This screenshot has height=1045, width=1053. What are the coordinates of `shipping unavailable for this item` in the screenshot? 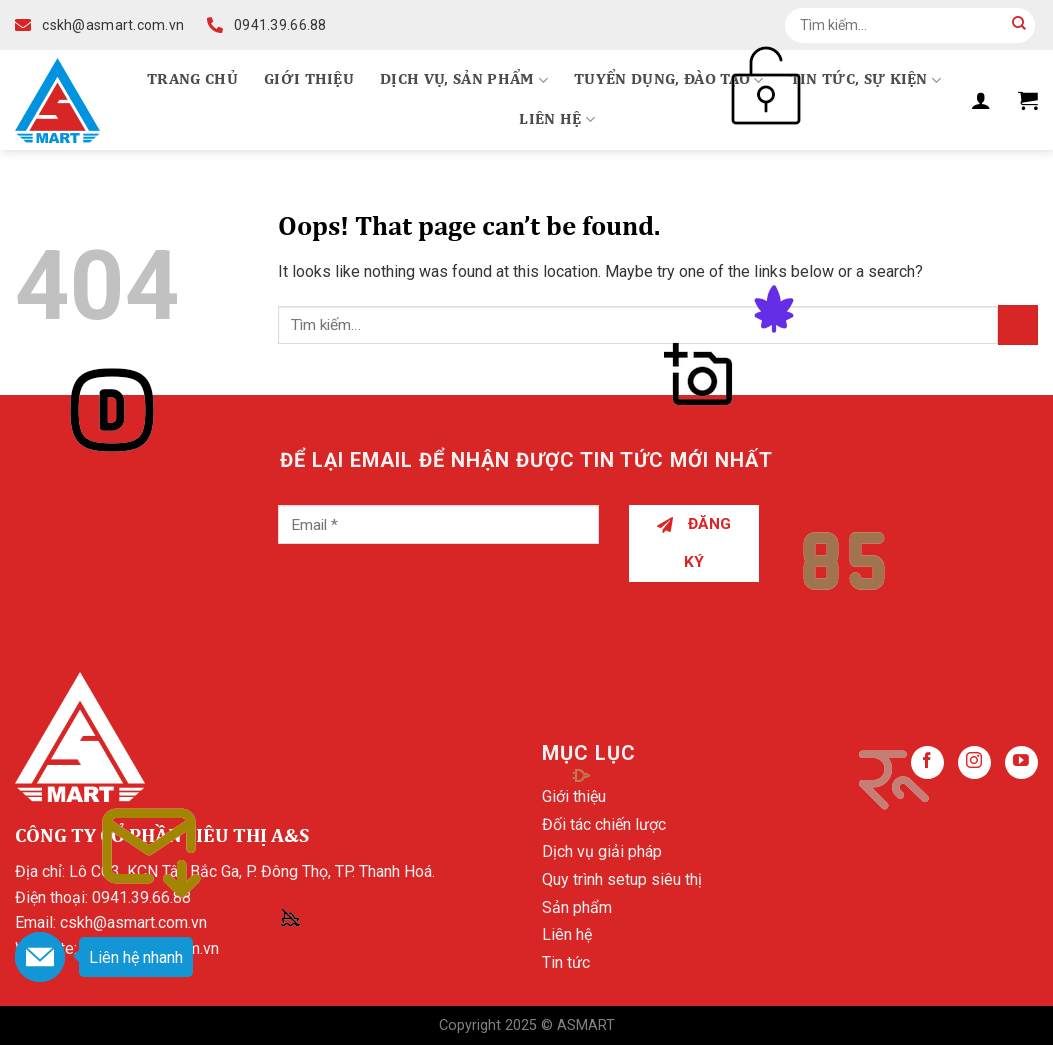 It's located at (290, 917).